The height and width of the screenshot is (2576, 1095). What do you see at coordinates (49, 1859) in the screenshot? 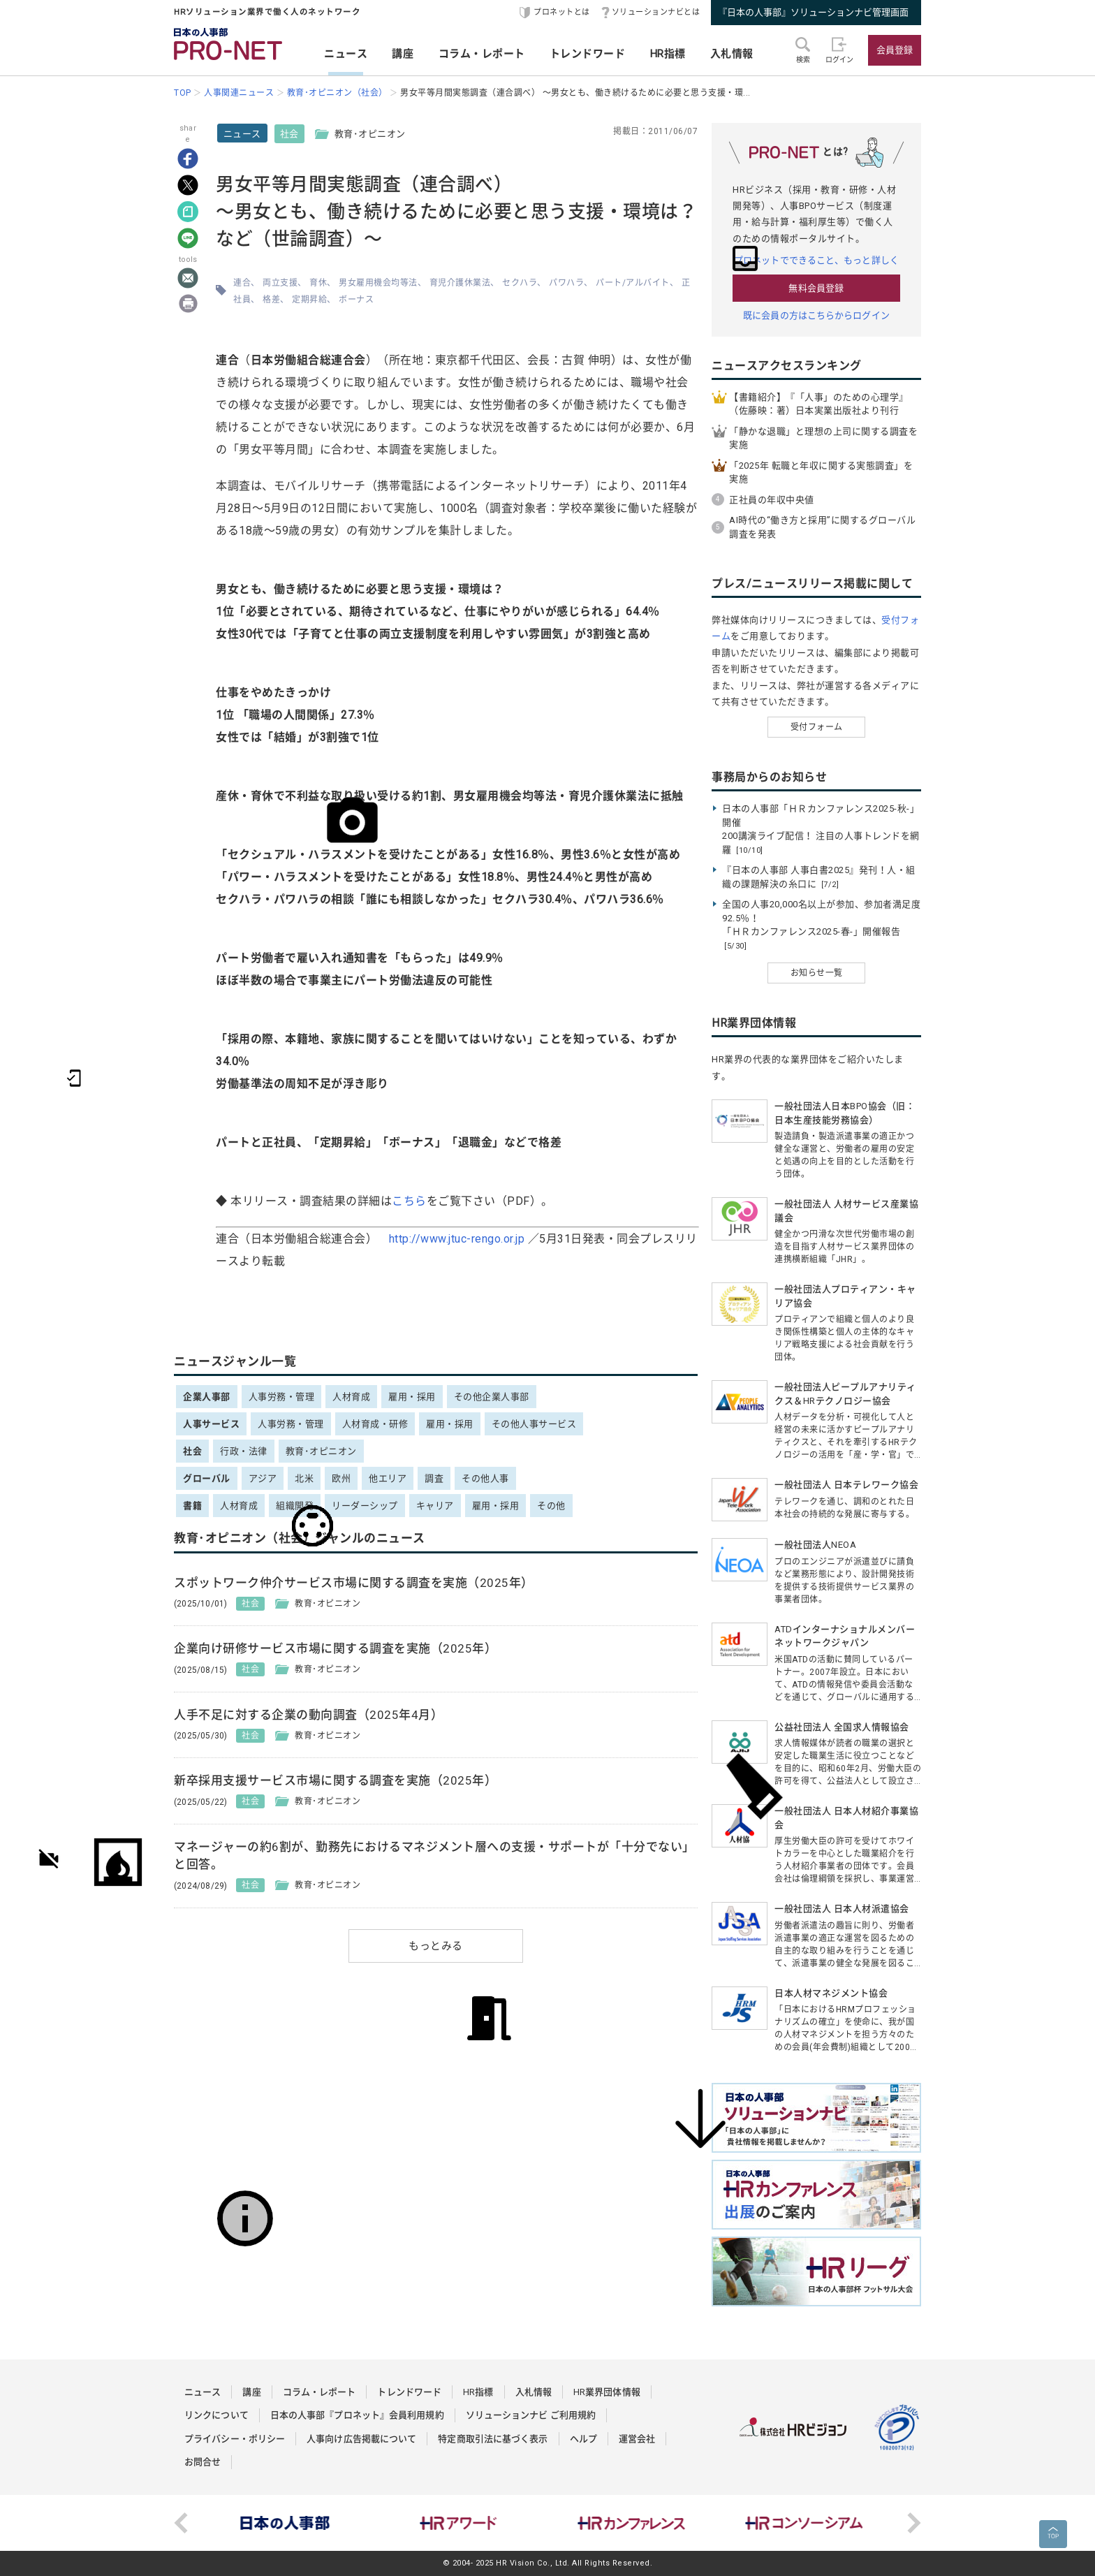
I see `camera is currently disabled or off` at bounding box center [49, 1859].